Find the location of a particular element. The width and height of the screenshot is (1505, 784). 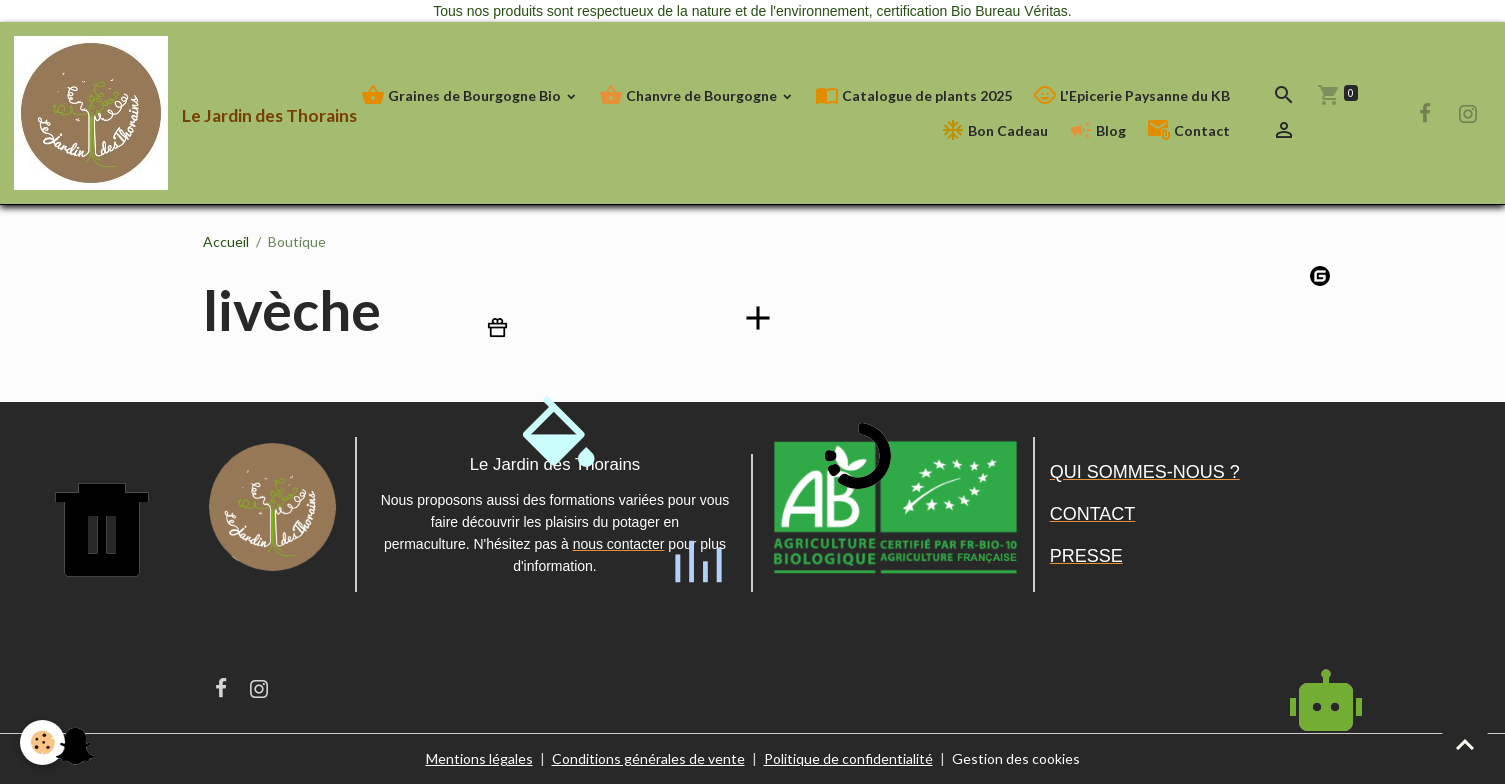

add a new item is located at coordinates (758, 318).